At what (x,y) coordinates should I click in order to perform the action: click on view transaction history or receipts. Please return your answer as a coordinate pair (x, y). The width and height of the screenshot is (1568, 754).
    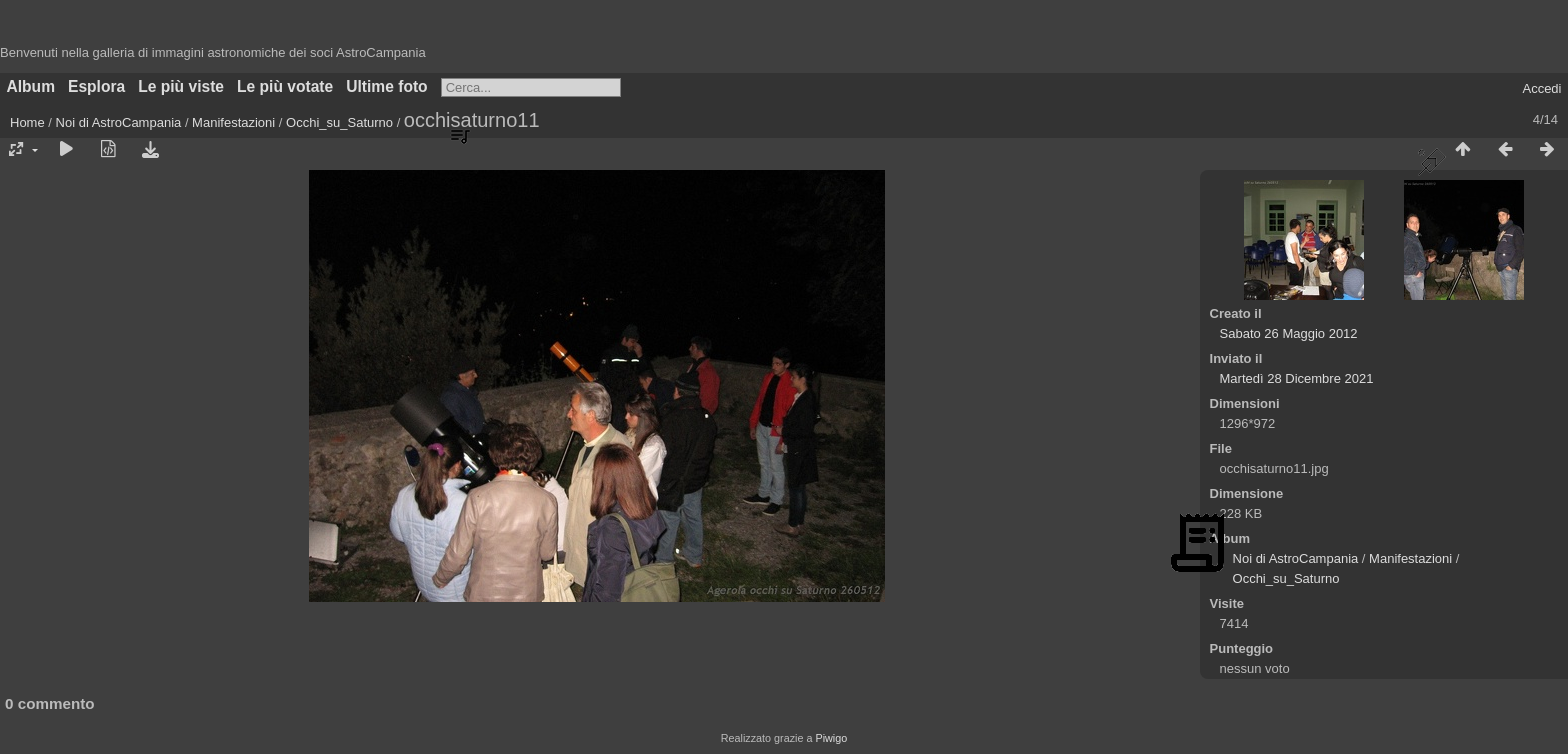
    Looking at the image, I should click on (1197, 542).